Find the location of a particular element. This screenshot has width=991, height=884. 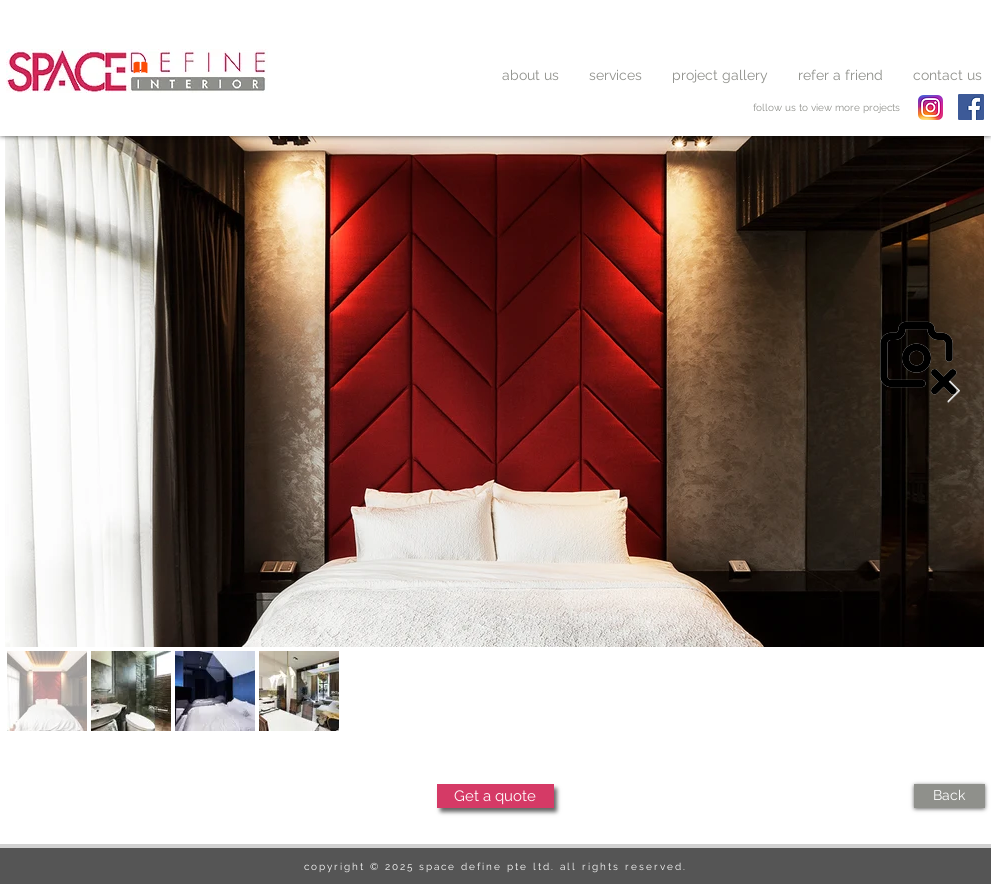

open your library or reading list is located at coordinates (140, 67).